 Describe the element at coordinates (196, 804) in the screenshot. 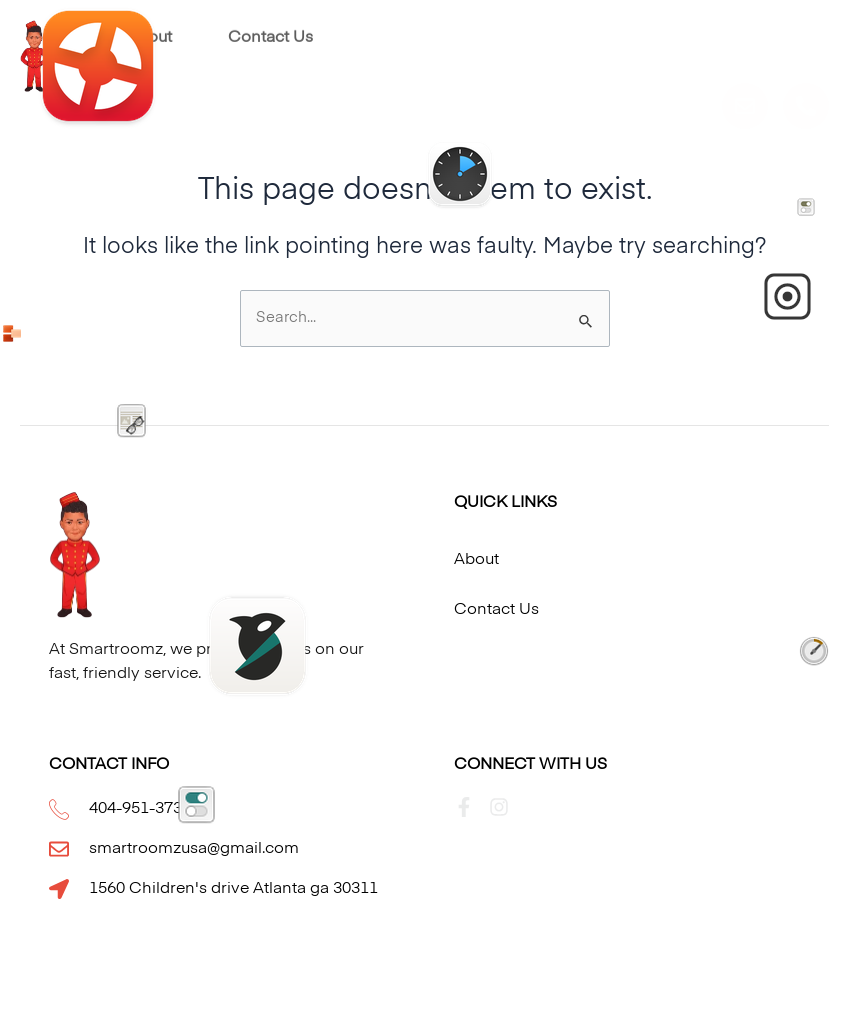

I see `open gnome tweaks settings` at that location.